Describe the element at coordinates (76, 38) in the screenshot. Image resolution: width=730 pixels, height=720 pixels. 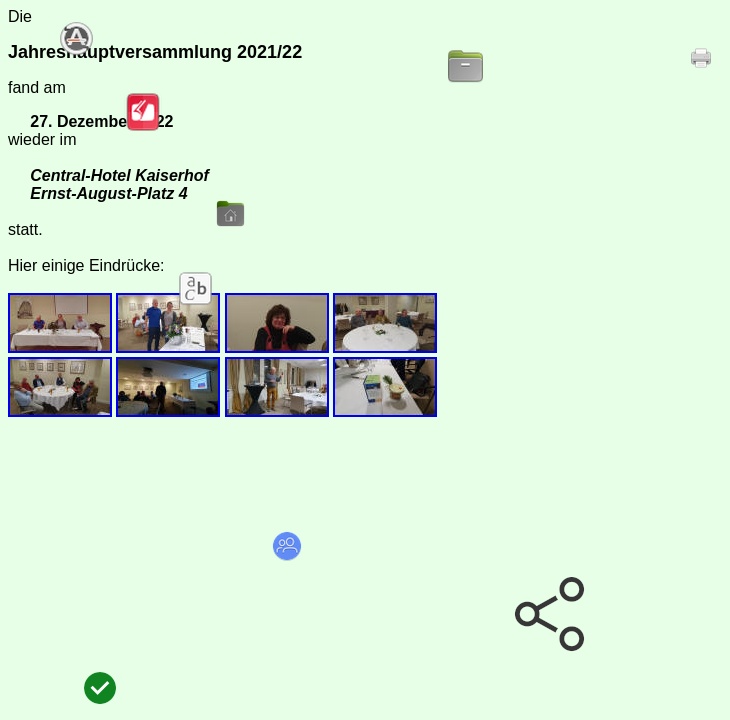
I see `check for available system updates` at that location.